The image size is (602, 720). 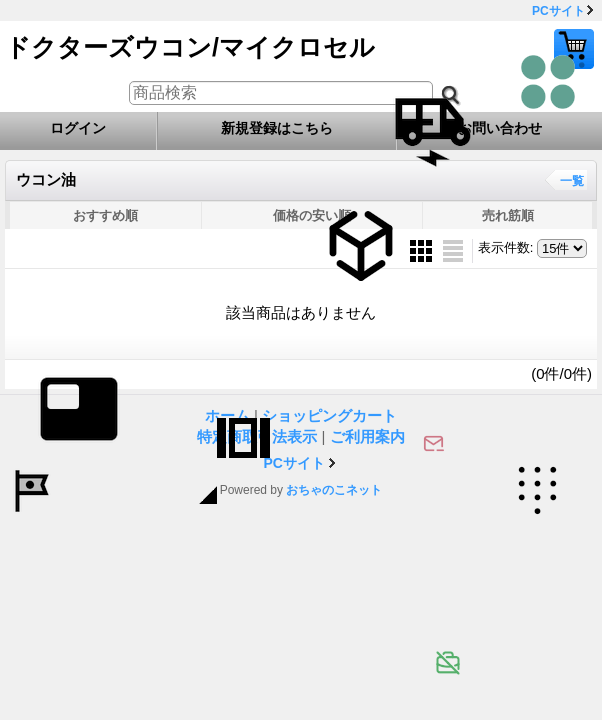 What do you see at coordinates (241, 439) in the screenshot?
I see `switch to column or array view layout` at bounding box center [241, 439].